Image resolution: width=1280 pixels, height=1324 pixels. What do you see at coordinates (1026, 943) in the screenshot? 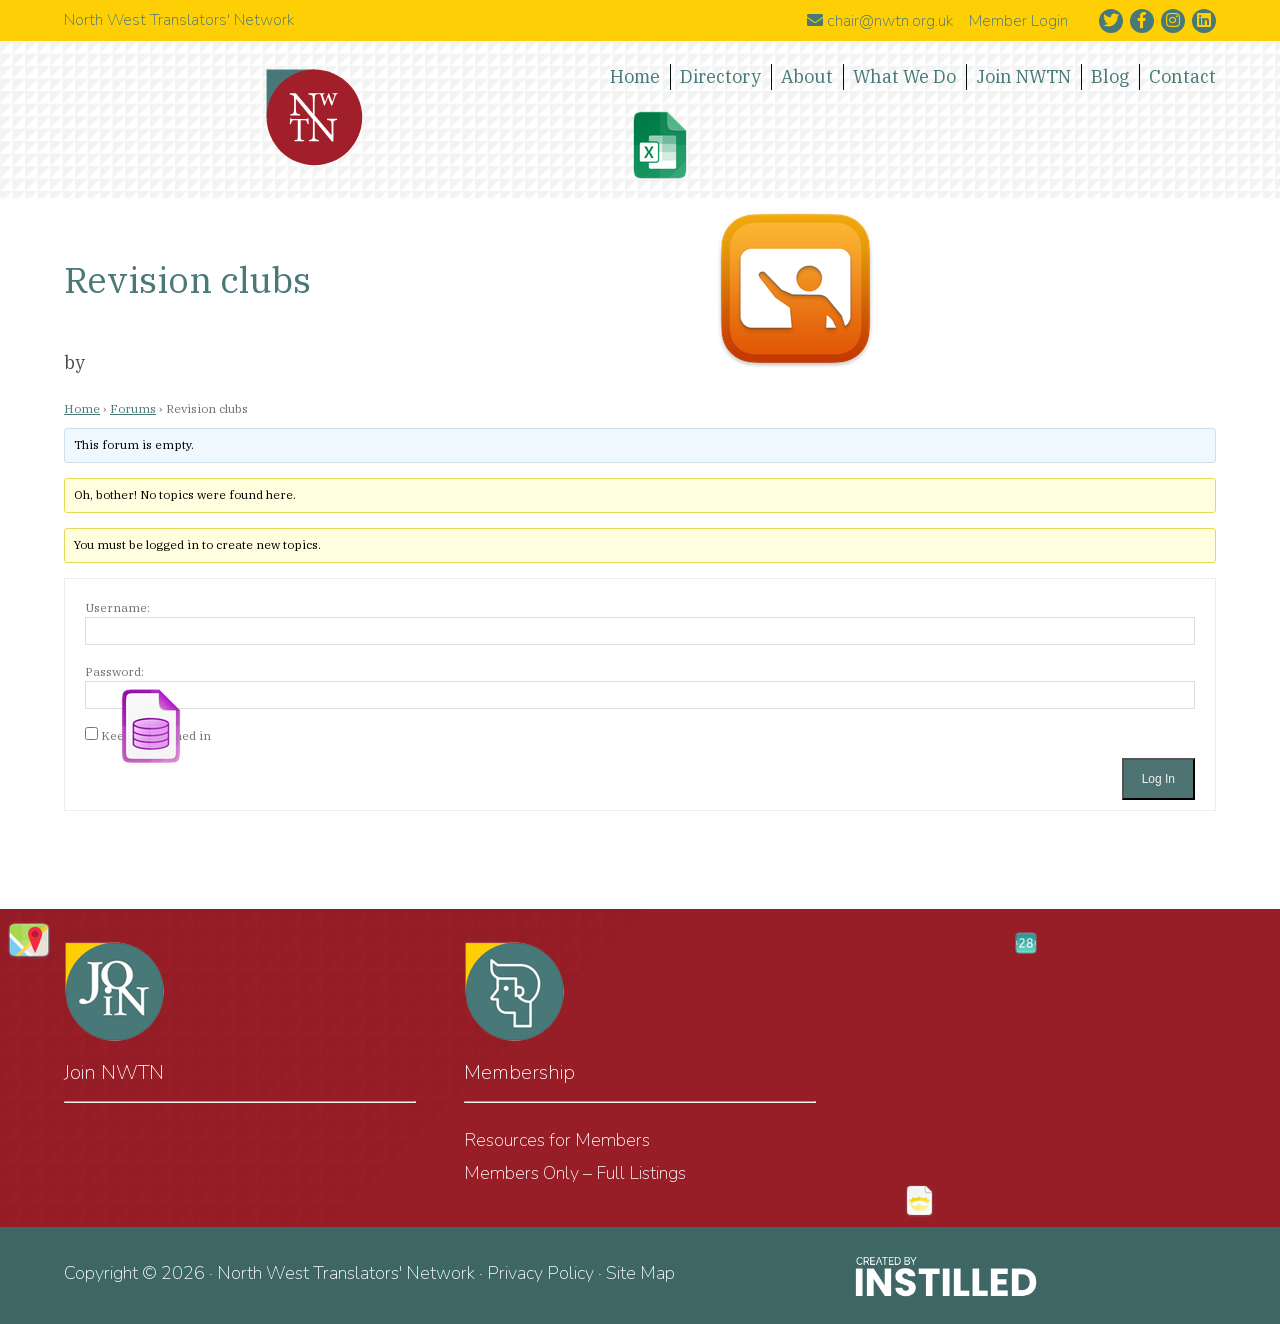
I see `open the calendar app` at bounding box center [1026, 943].